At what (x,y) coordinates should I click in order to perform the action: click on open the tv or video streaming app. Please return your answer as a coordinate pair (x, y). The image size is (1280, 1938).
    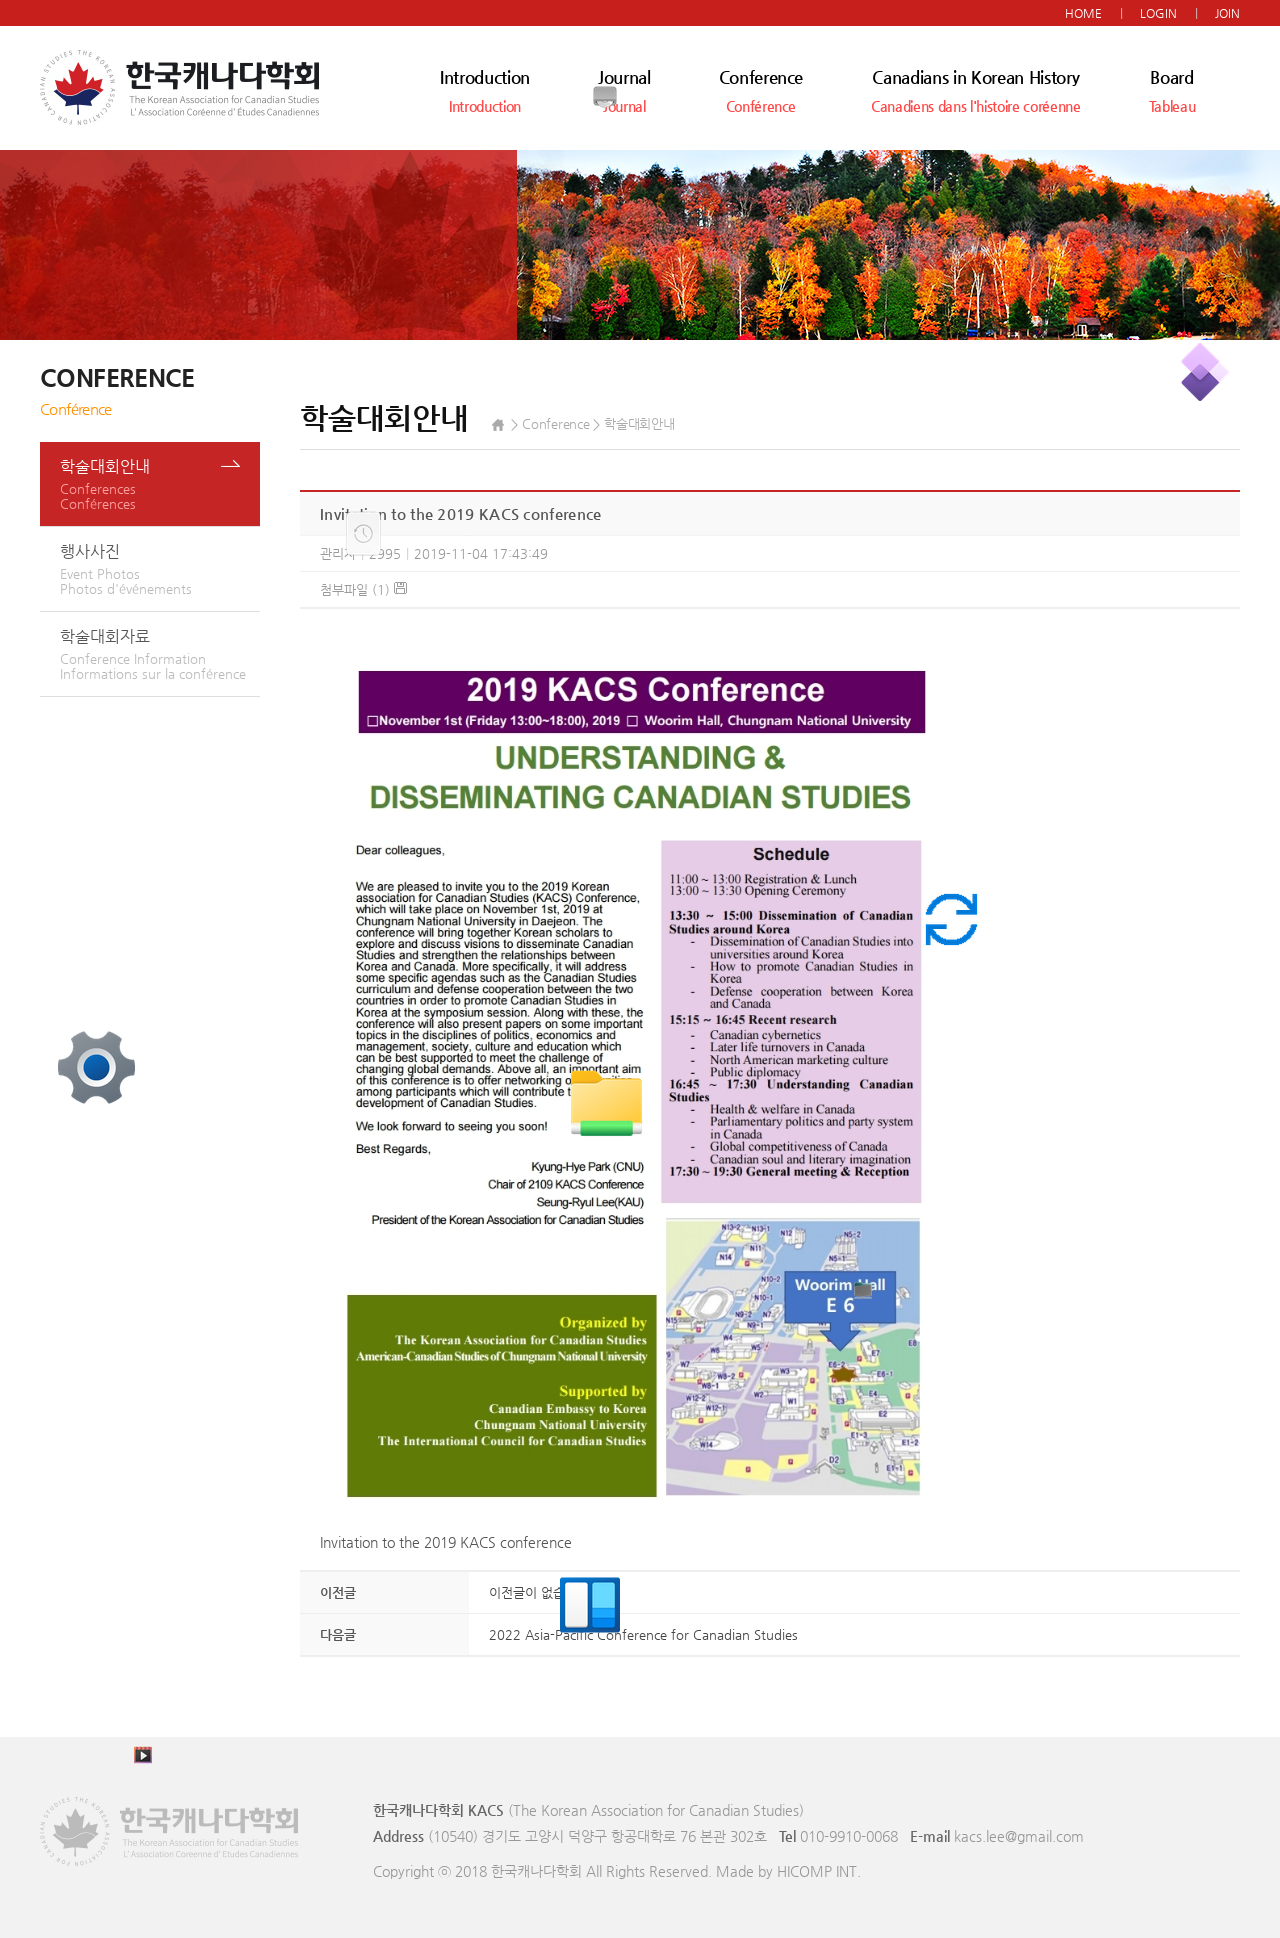
    Looking at the image, I should click on (143, 1755).